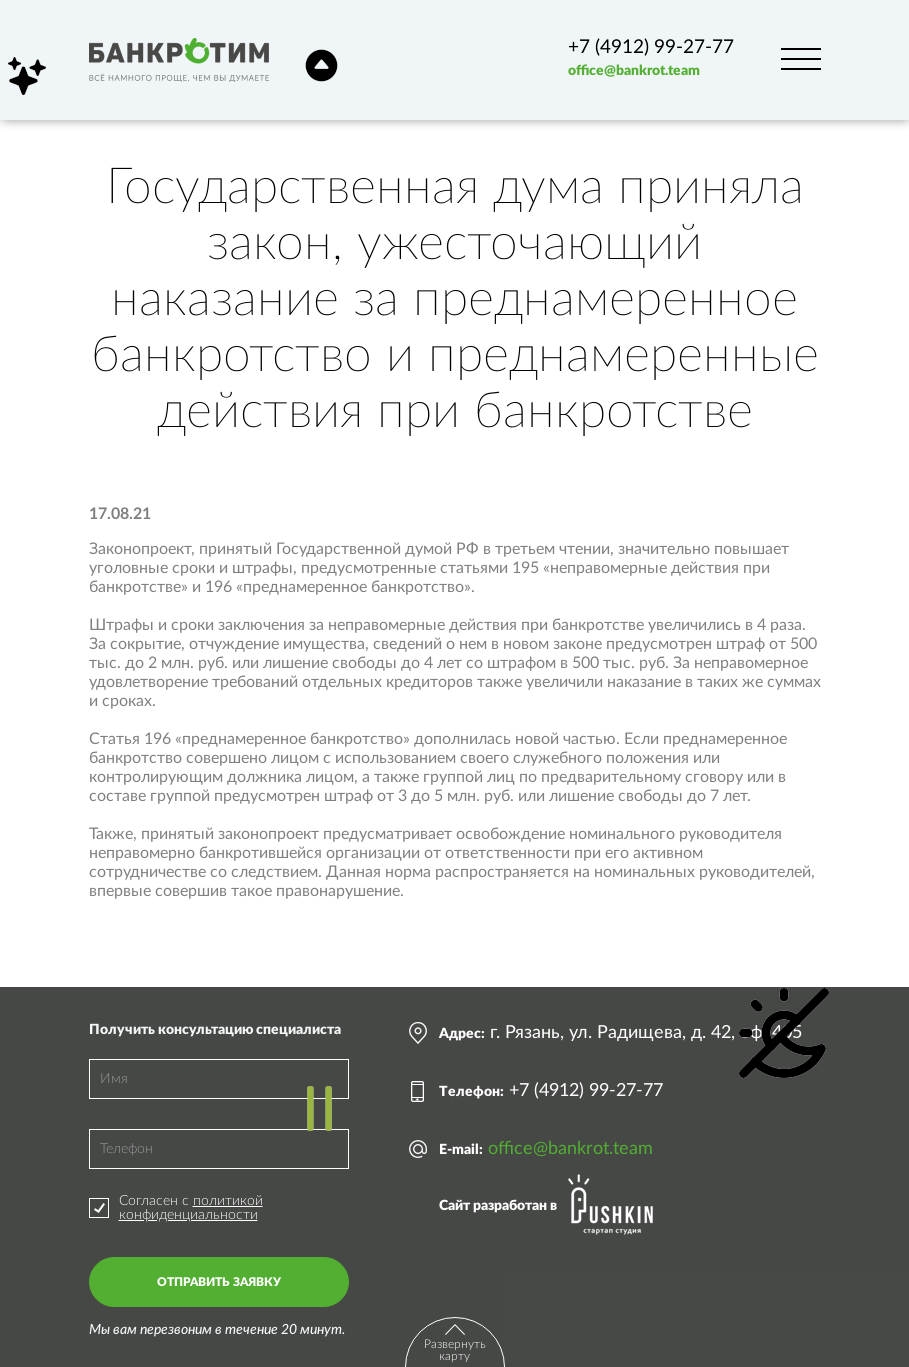 The width and height of the screenshot is (909, 1367). Describe the element at coordinates (27, 76) in the screenshot. I see `indicates AI-generated or enhanced content` at that location.